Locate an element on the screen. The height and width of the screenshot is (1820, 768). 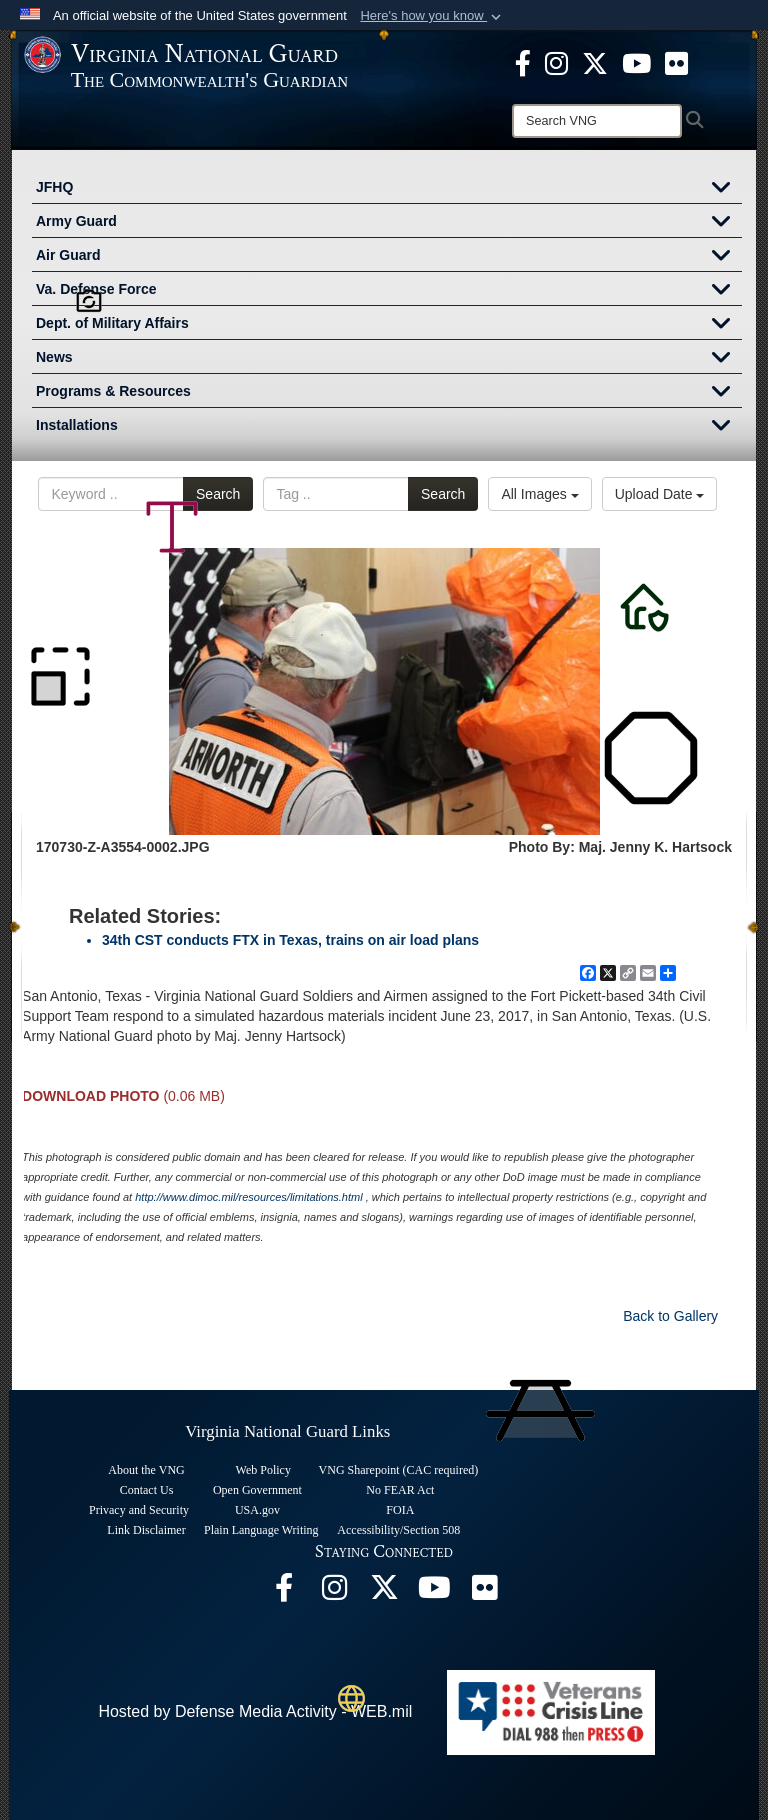
enable party mode for shared photo capture is located at coordinates (89, 302).